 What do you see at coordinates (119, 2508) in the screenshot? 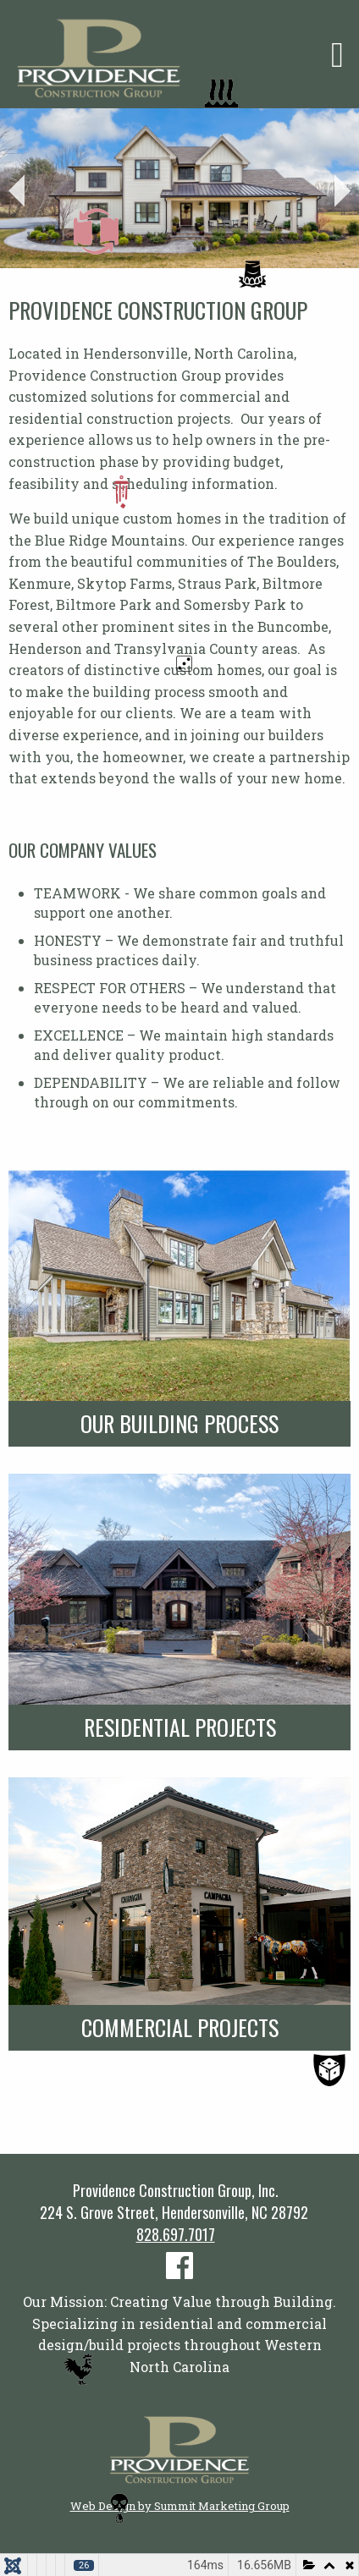
I see `indicates a poisonous or toxic item` at bounding box center [119, 2508].